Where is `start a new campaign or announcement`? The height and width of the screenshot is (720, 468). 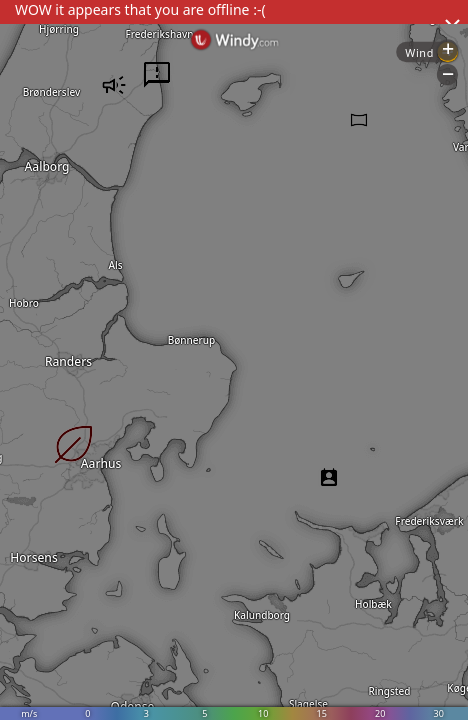
start a new campaign or announcement is located at coordinates (114, 85).